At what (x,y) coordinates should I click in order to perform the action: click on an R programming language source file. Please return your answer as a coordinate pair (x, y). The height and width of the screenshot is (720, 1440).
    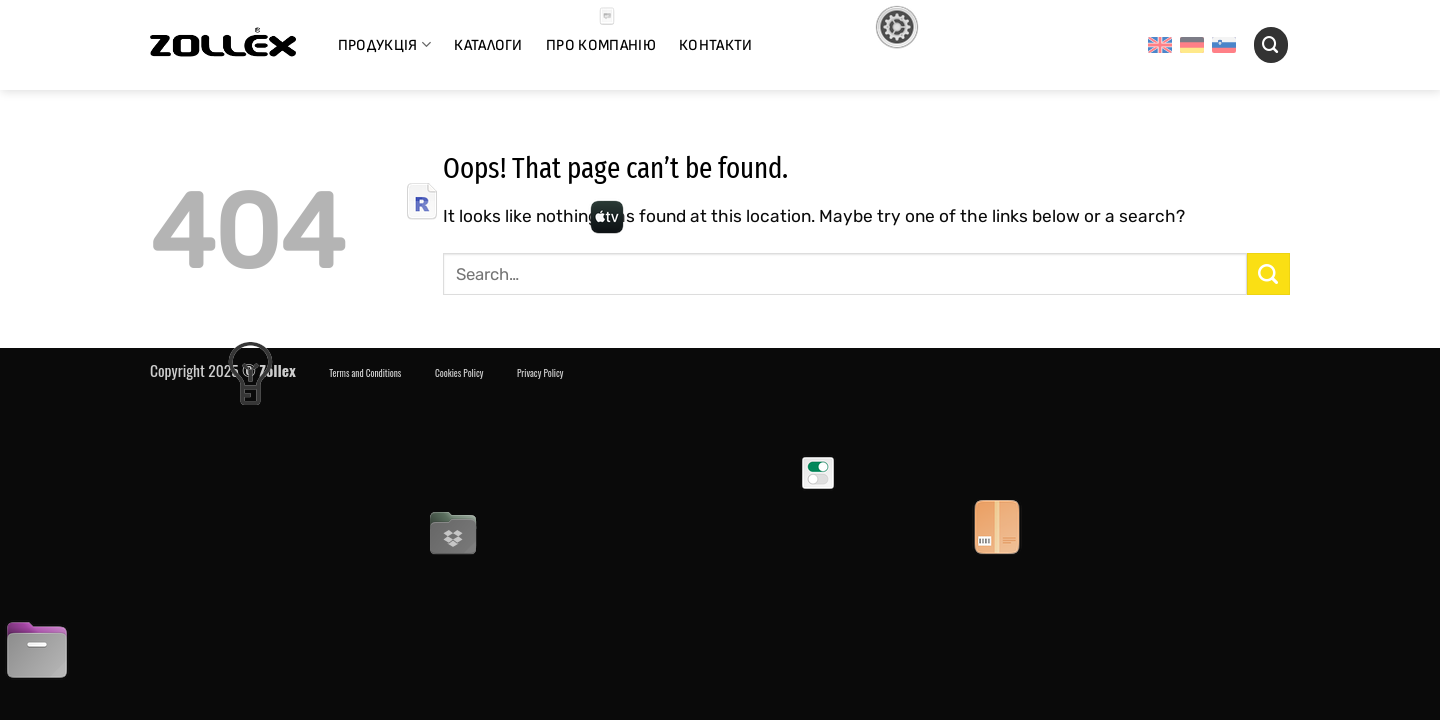
    Looking at the image, I should click on (422, 201).